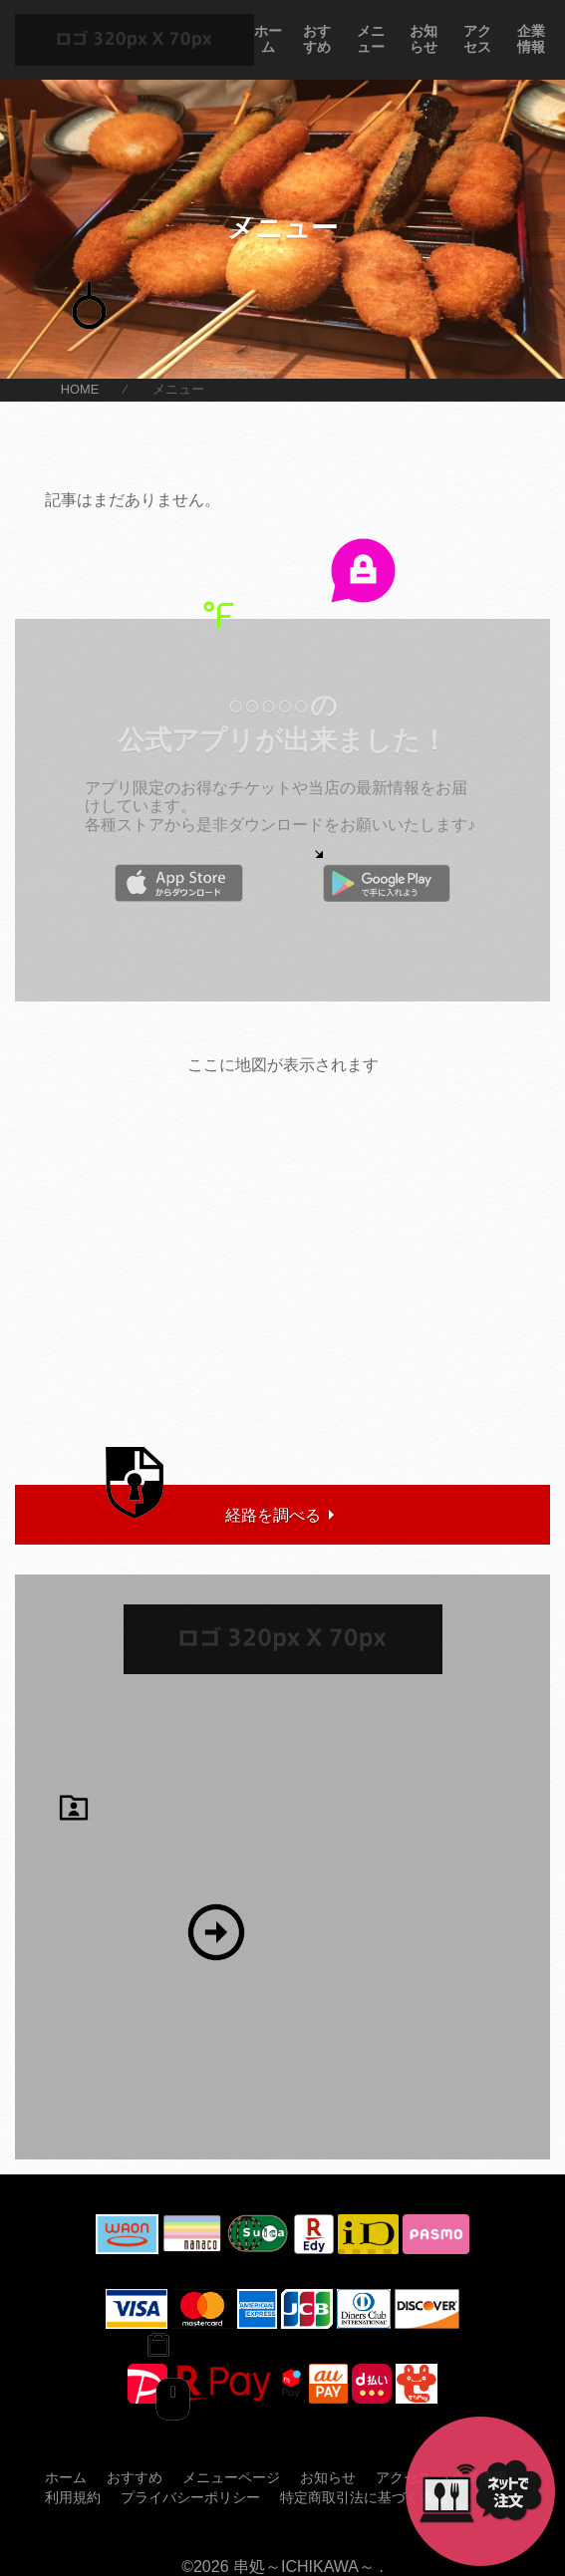  I want to click on copy to clipboard, so click(158, 2345).